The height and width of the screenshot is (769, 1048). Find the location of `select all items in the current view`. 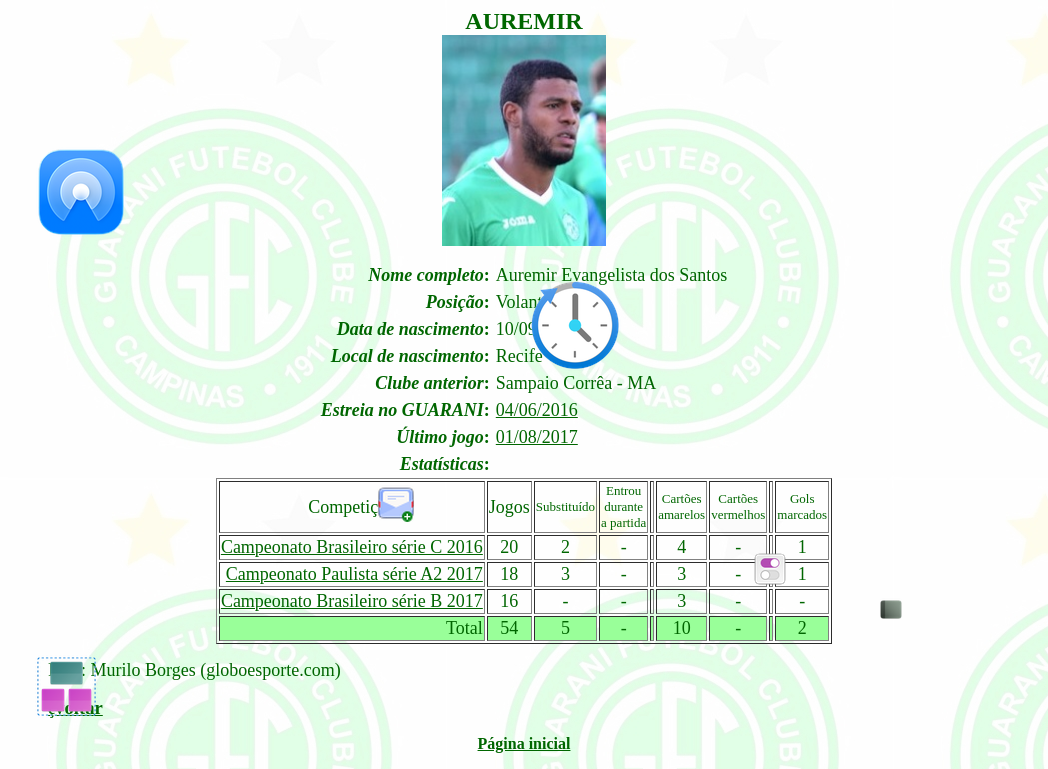

select all items in the current view is located at coordinates (66, 686).